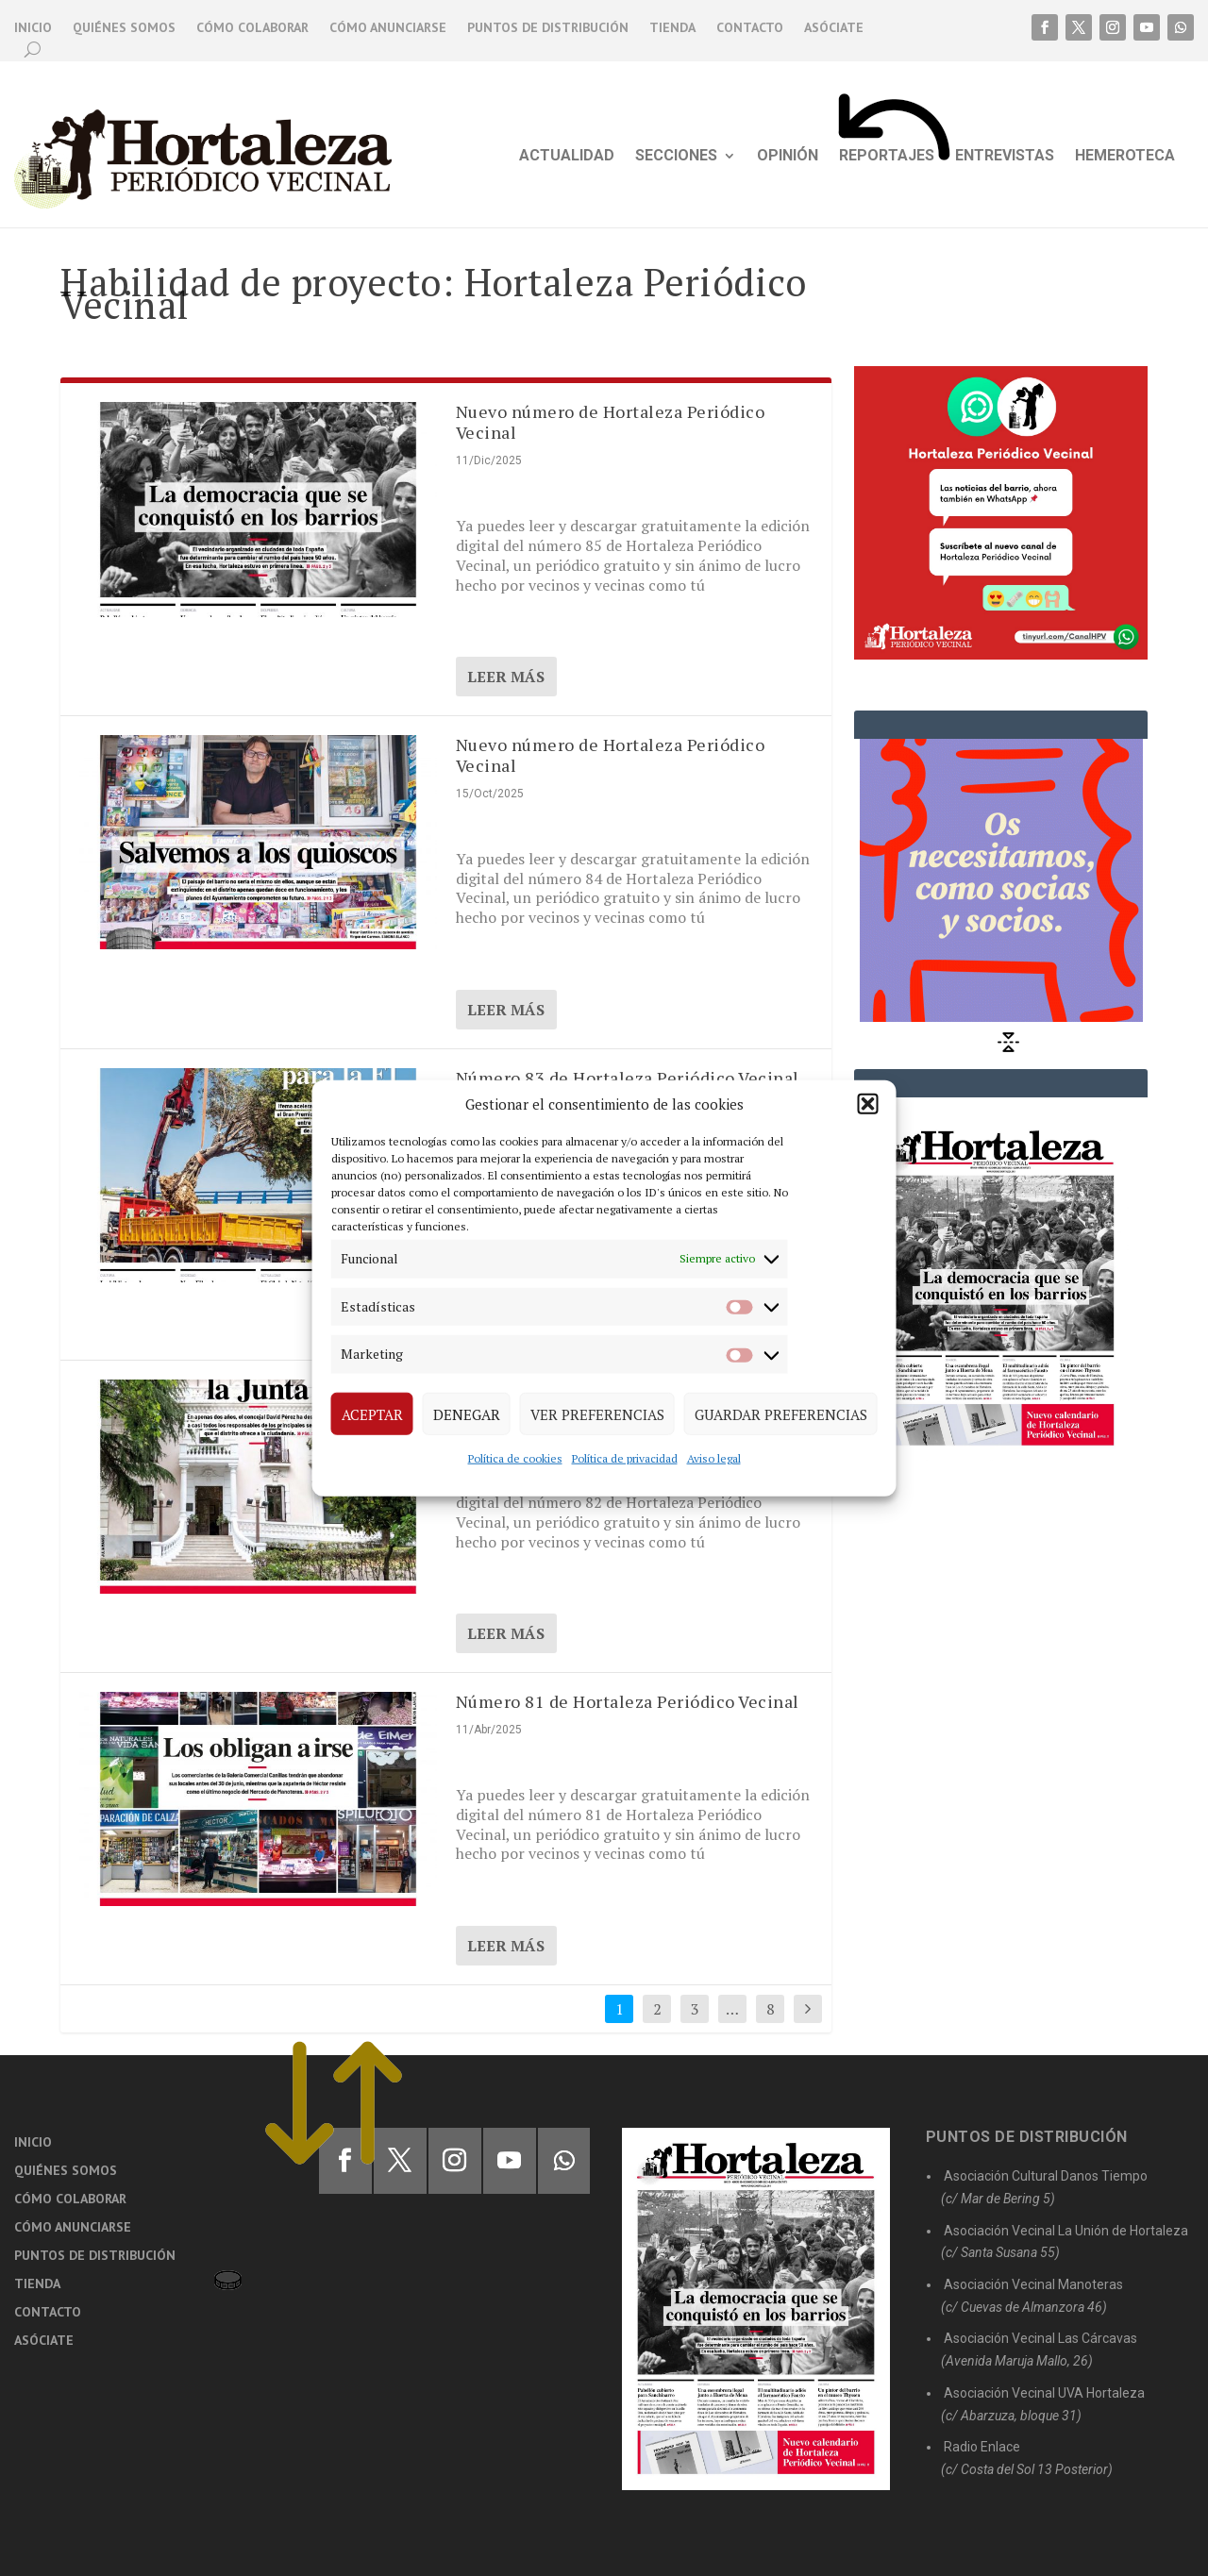 This screenshot has width=1208, height=2576. I want to click on undo the last action, so click(894, 126).